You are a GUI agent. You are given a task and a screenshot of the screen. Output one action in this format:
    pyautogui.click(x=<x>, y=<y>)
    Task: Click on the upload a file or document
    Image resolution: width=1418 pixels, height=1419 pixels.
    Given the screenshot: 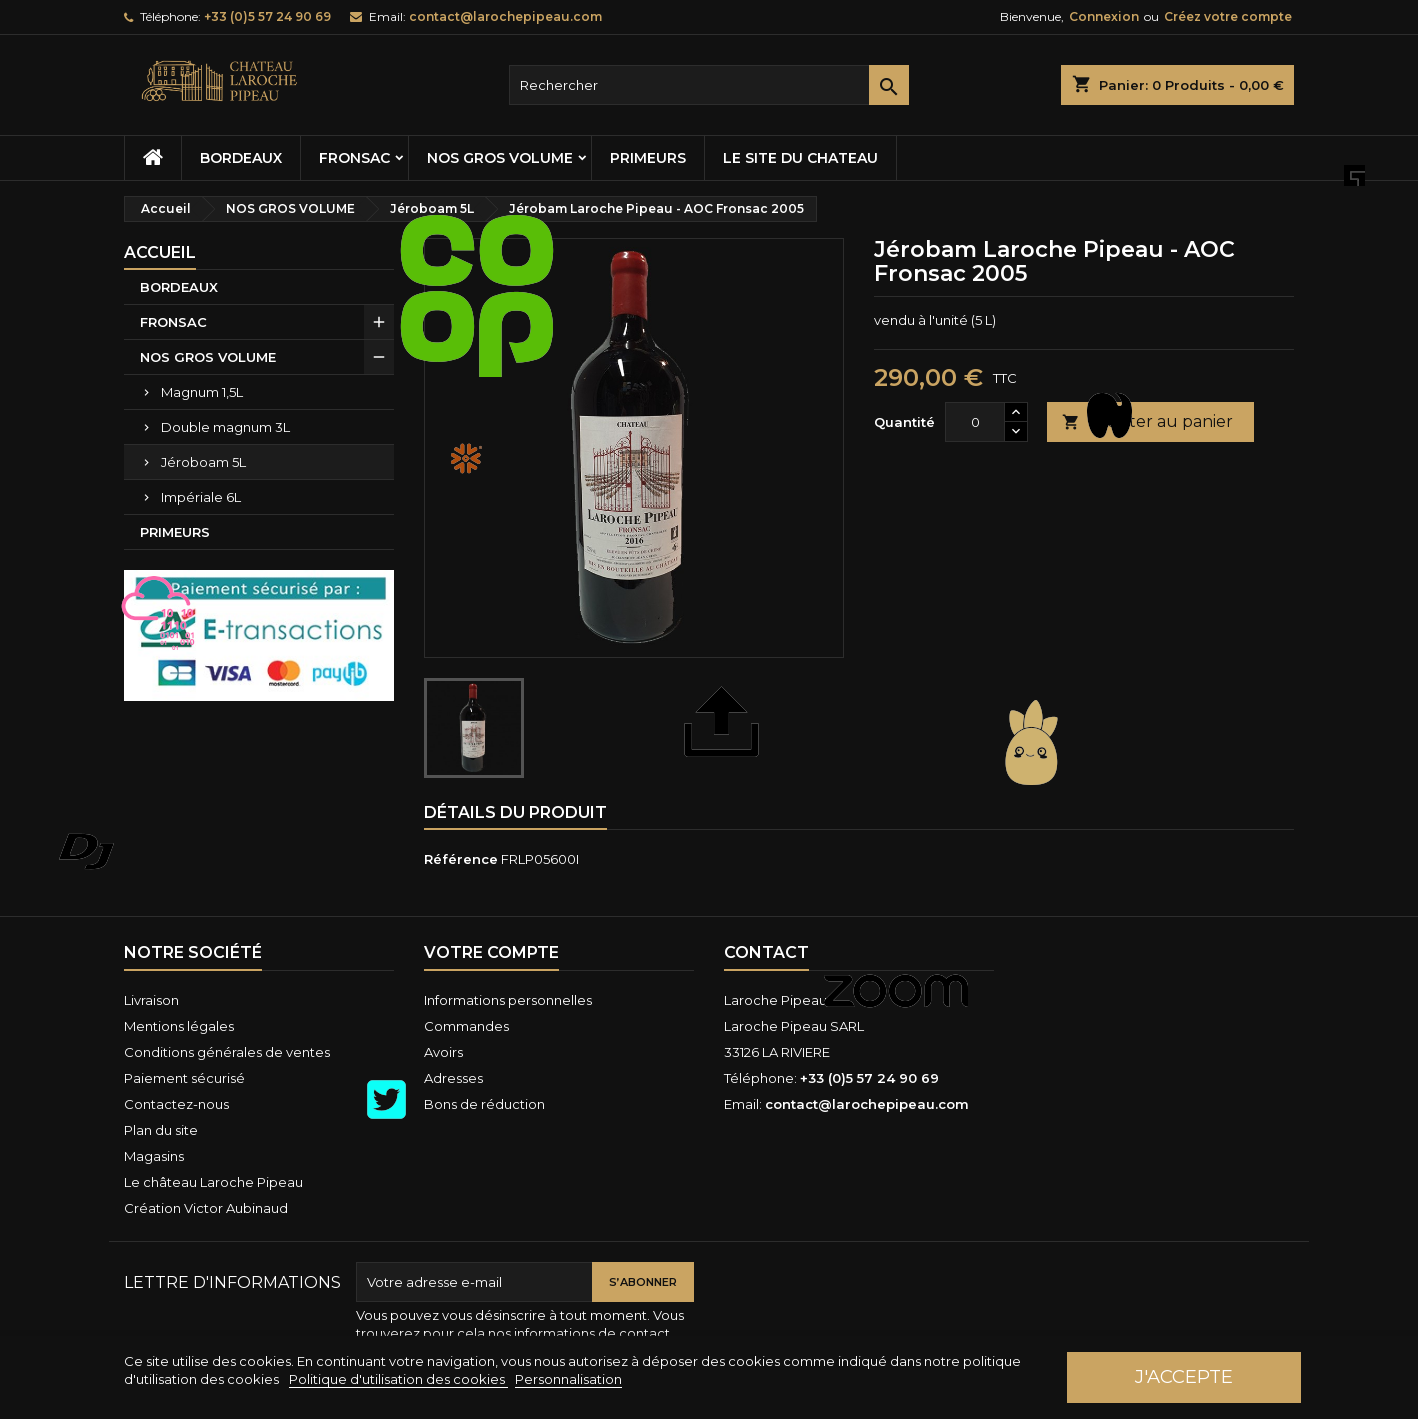 What is the action you would take?
    pyautogui.click(x=721, y=723)
    